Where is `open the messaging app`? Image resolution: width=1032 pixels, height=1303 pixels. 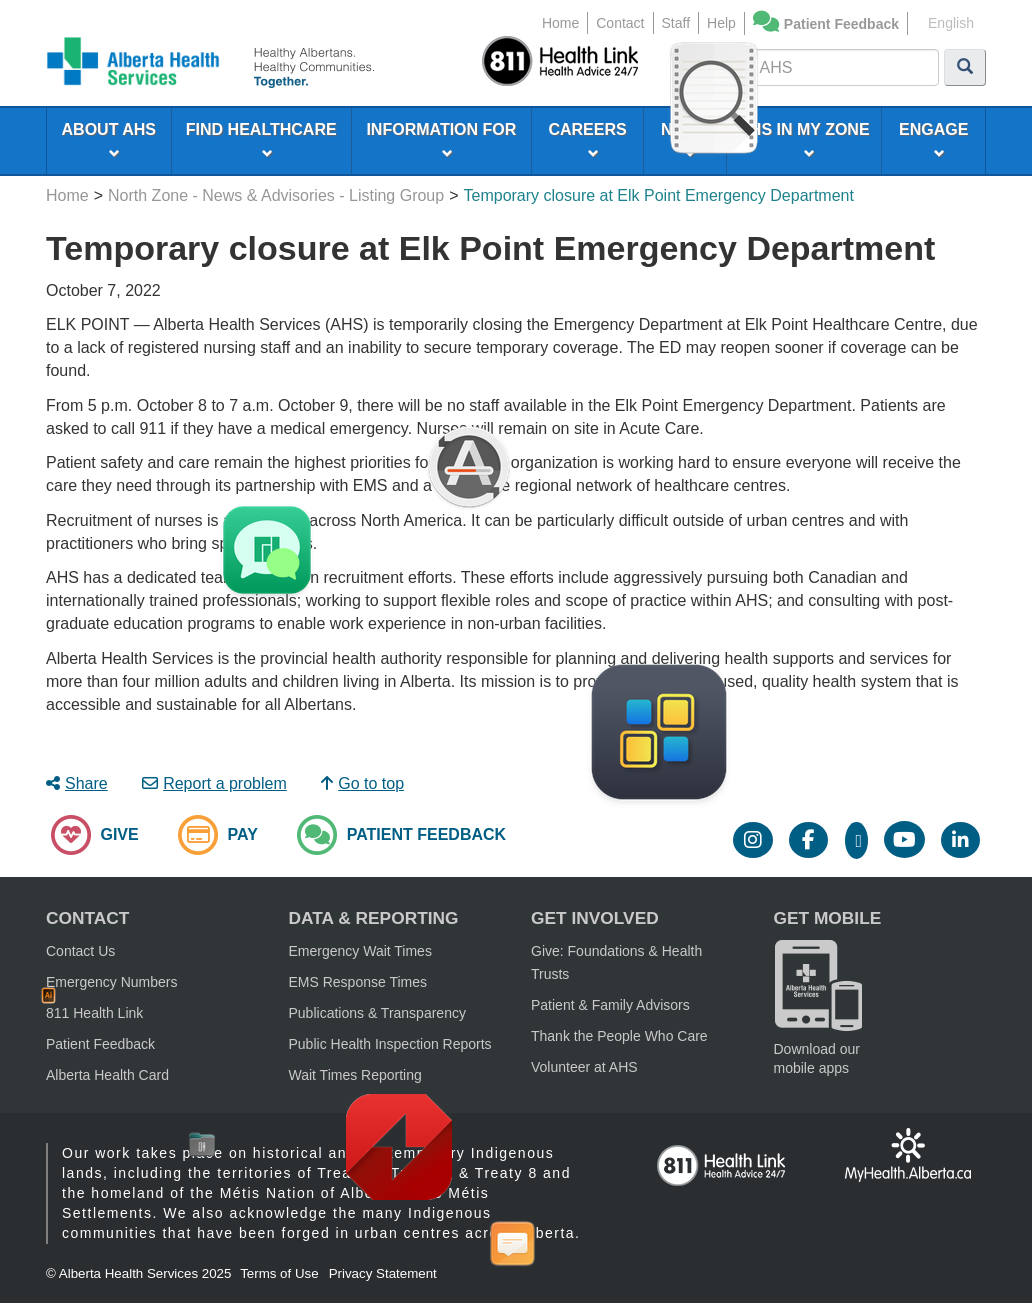 open the messaging app is located at coordinates (512, 1243).